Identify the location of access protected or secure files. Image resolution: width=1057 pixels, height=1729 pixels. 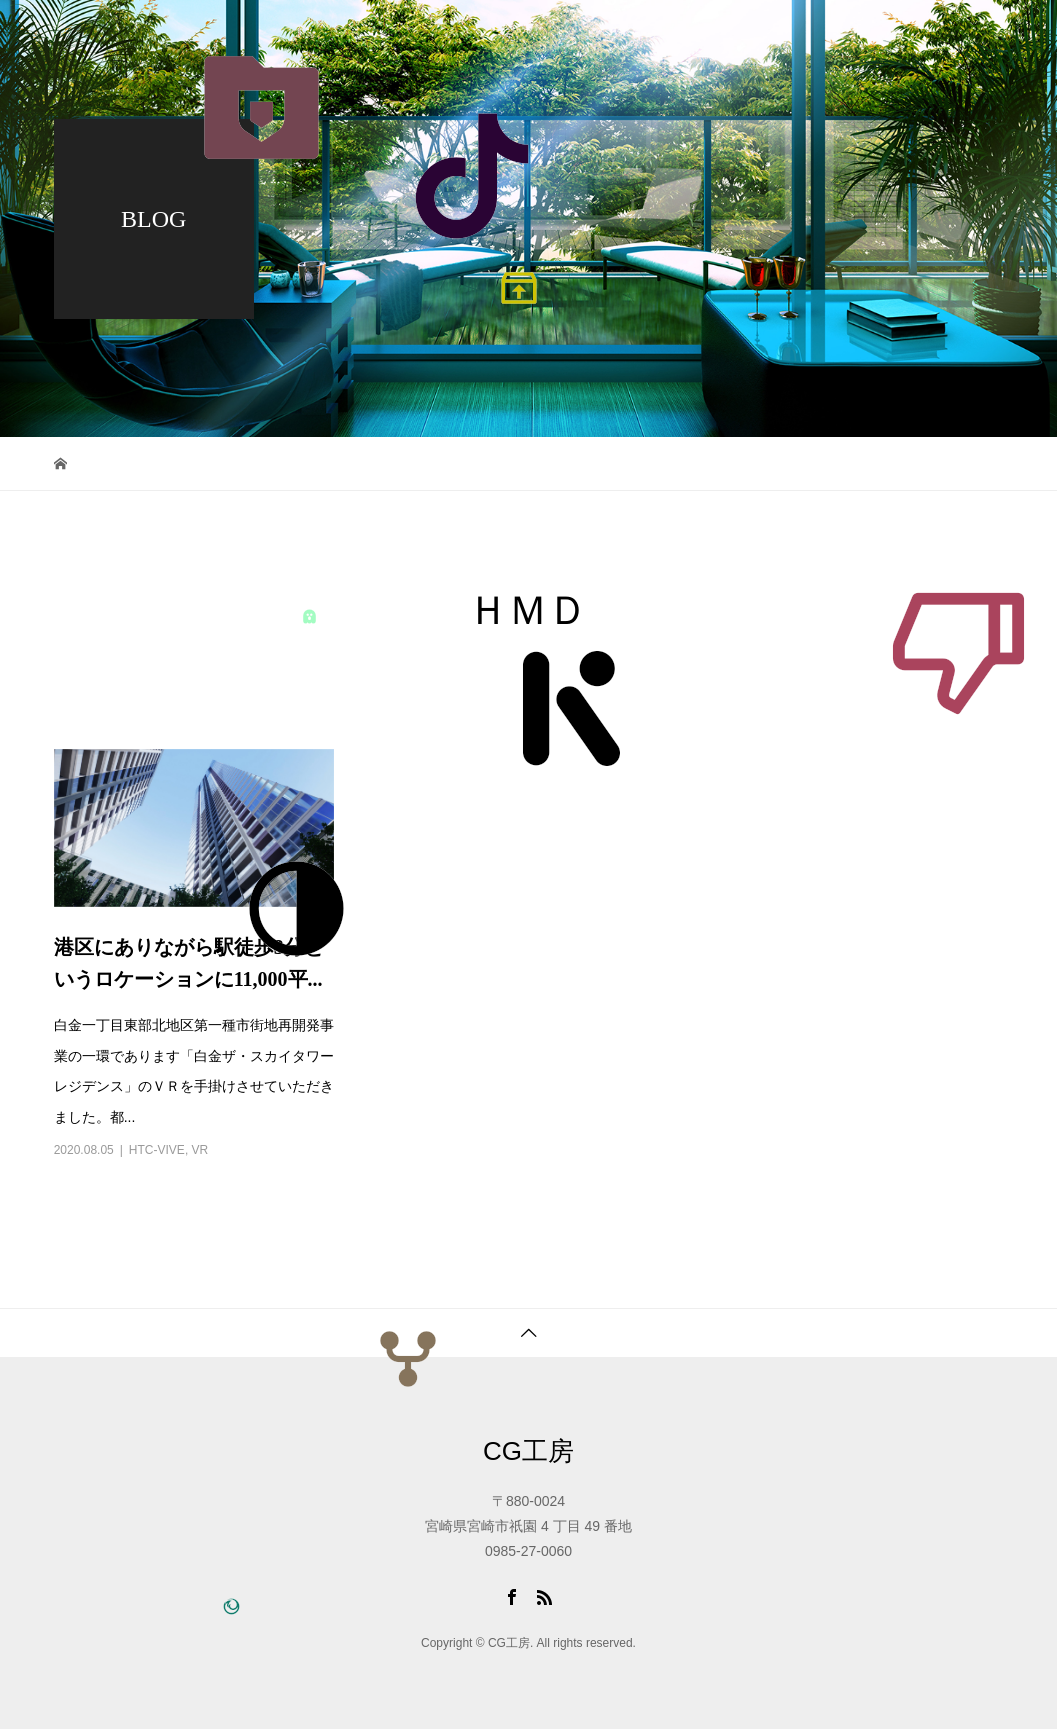
(261, 107).